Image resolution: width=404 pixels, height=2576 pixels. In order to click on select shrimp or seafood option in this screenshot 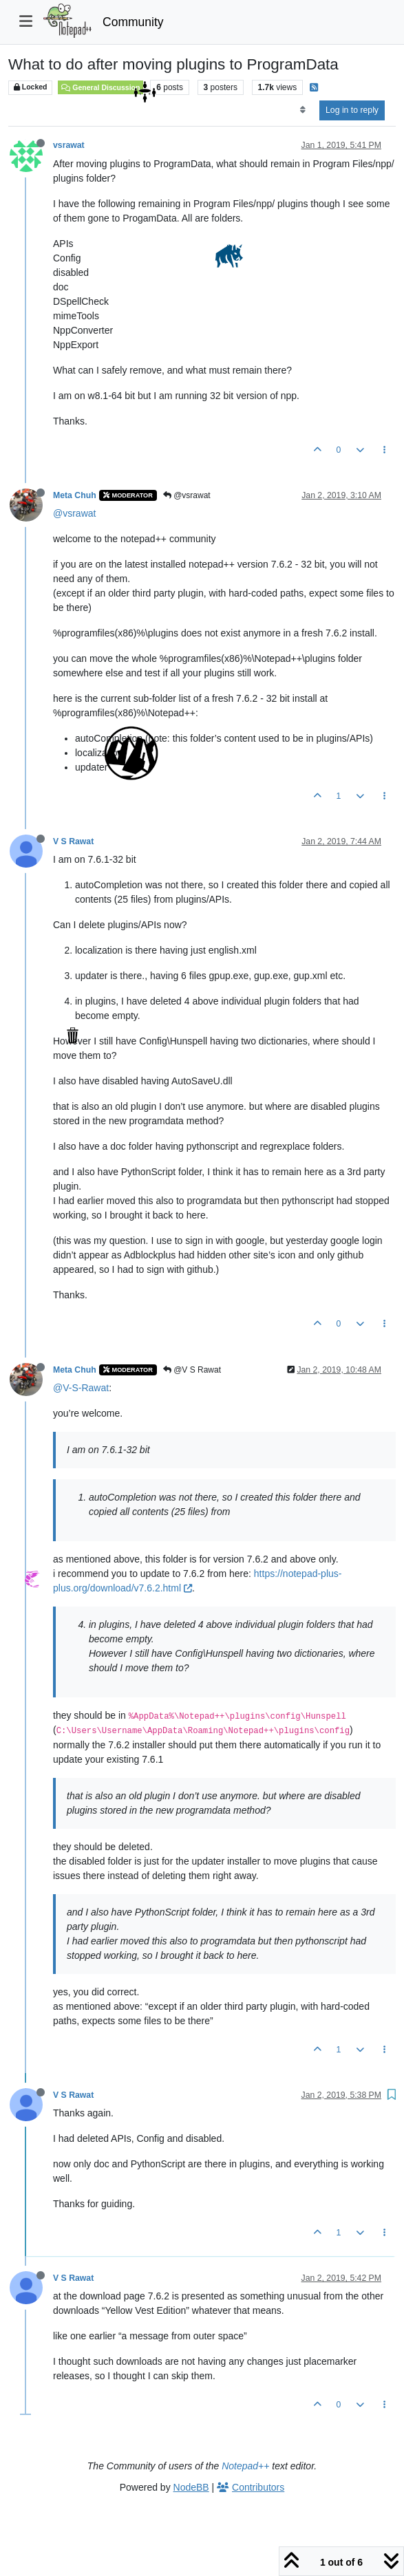, I will do `click(32, 1579)`.